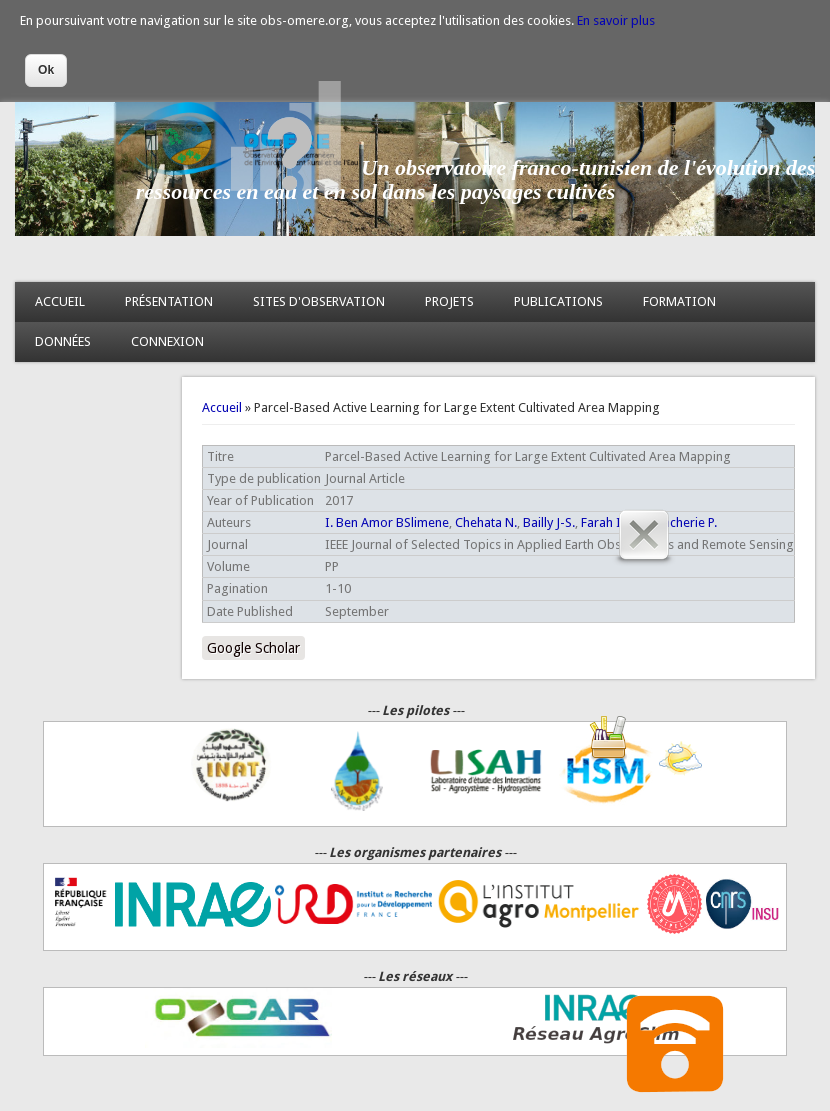 The image size is (830, 1111). Describe the element at coordinates (644, 537) in the screenshot. I see `indicates a file or content that cannot be read` at that location.